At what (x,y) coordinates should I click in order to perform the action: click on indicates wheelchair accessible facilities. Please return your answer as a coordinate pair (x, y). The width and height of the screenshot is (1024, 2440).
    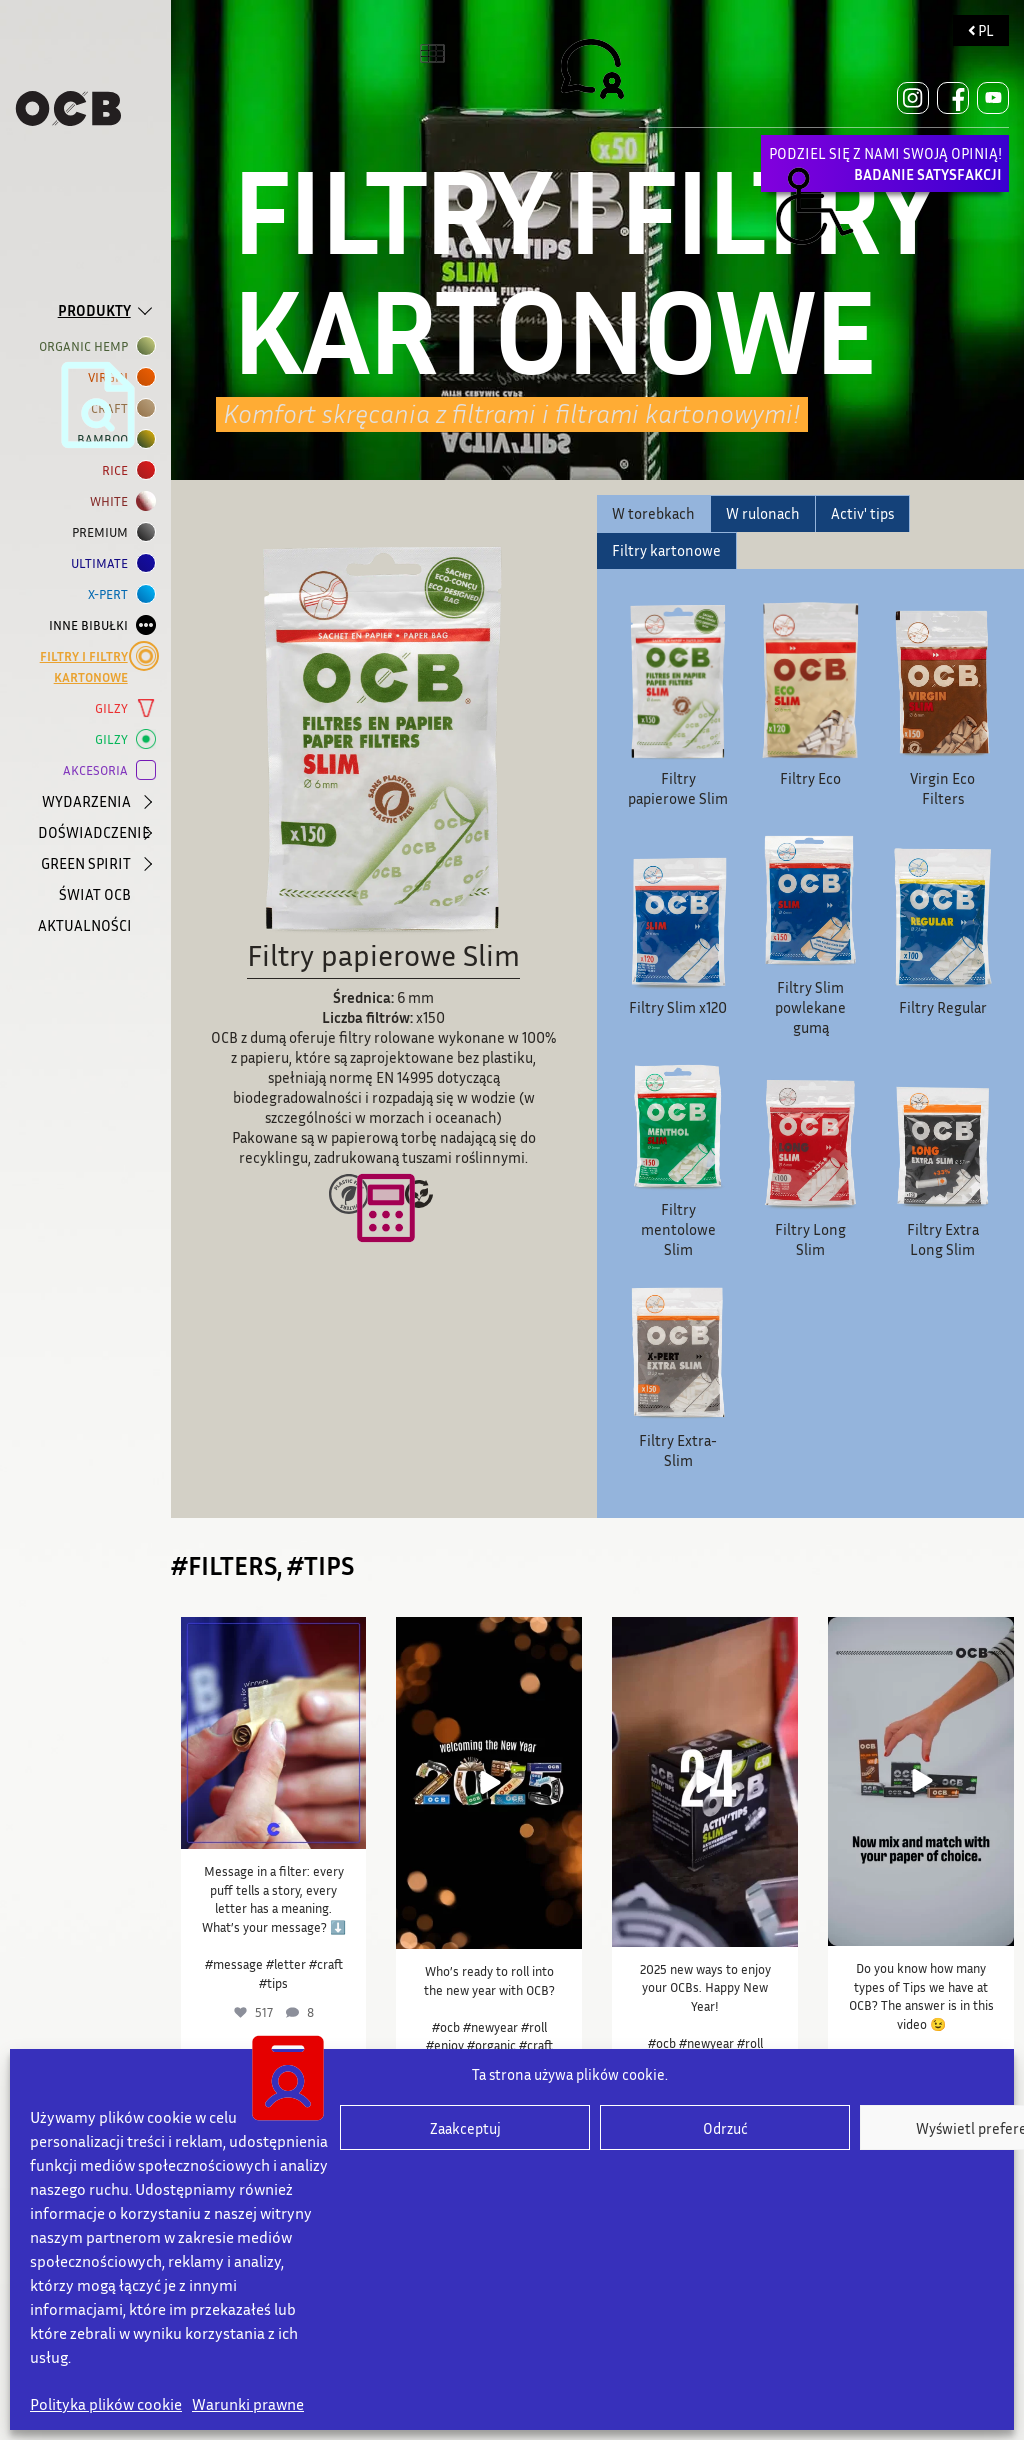
    Looking at the image, I should click on (807, 207).